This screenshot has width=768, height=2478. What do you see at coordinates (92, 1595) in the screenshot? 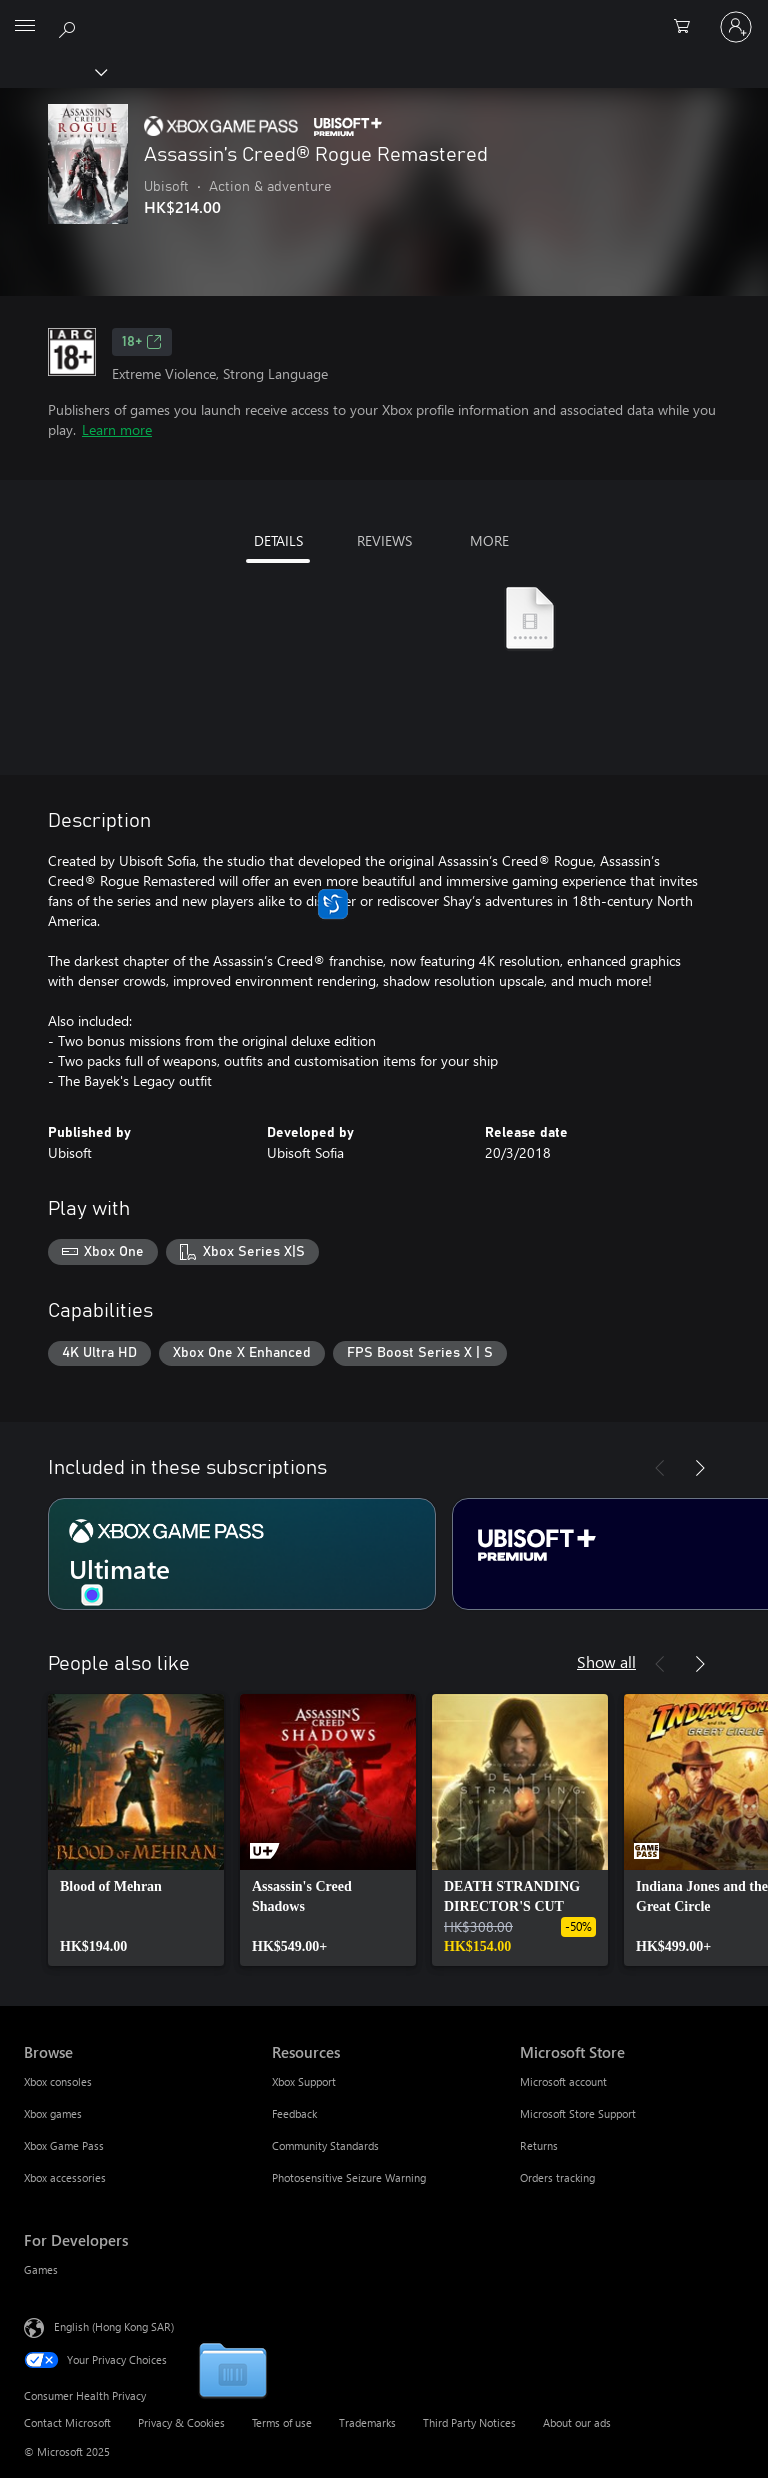
I see `open mercury browser app` at bounding box center [92, 1595].